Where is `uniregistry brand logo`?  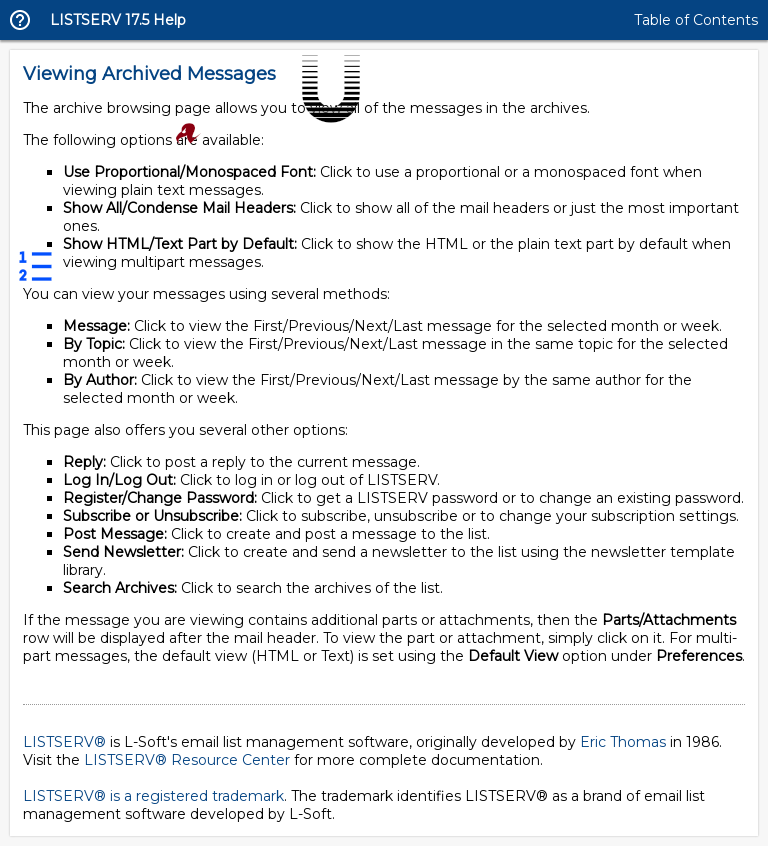
uniregistry brand logo is located at coordinates (331, 89).